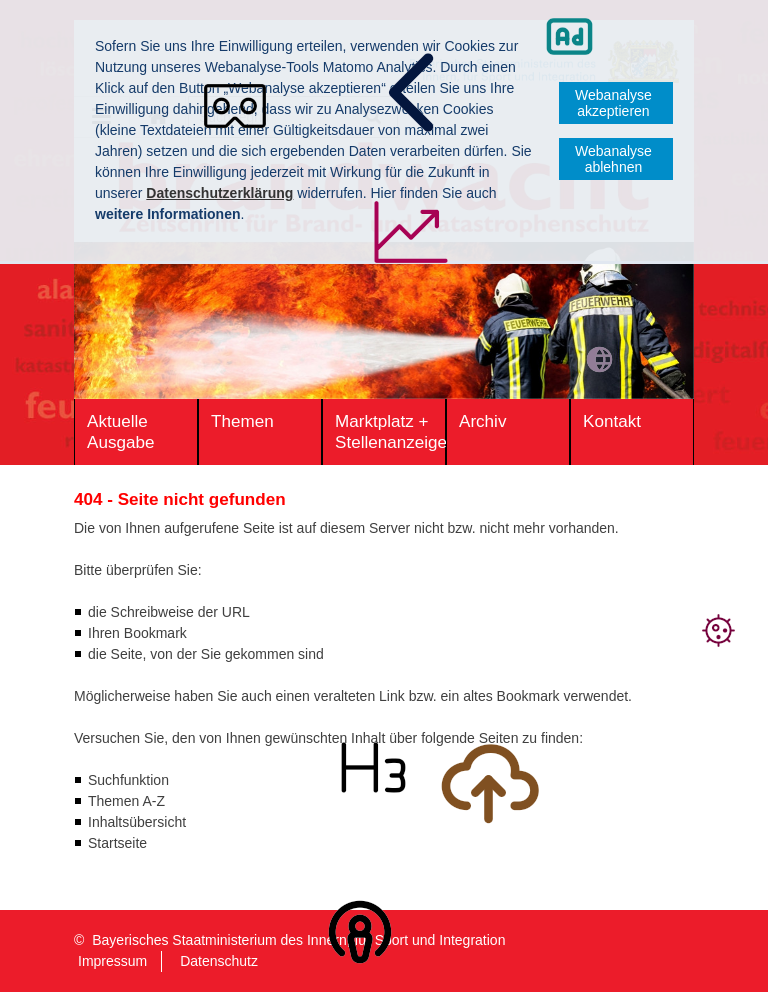 The image size is (768, 992). I want to click on view analytics or performance trends, so click(411, 232).